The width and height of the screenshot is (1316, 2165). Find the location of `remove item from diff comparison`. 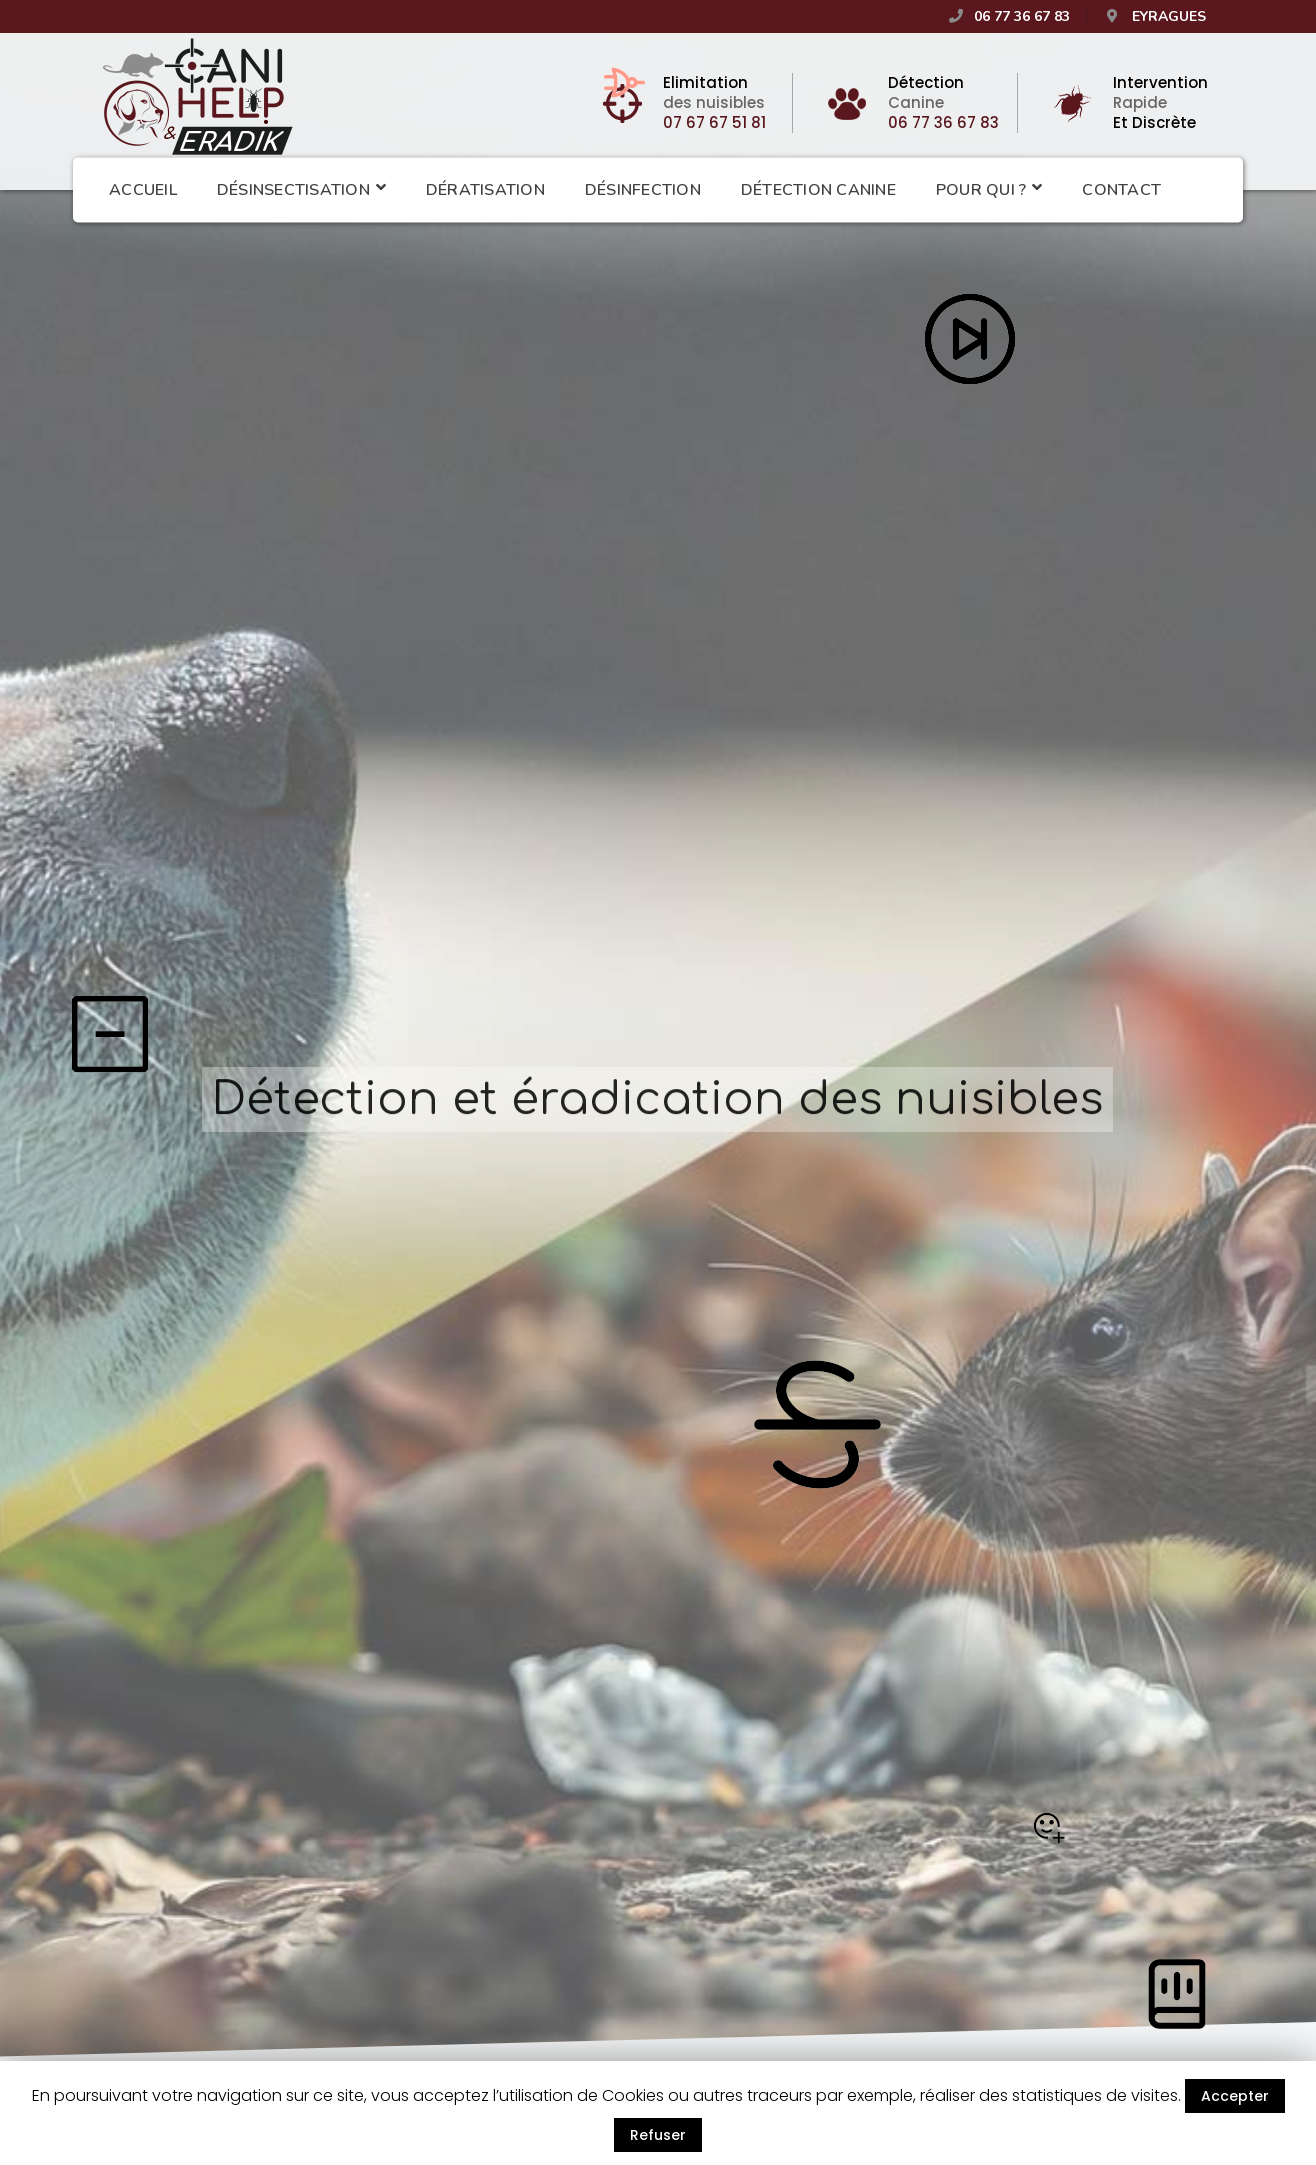

remove item from diff comparison is located at coordinates (113, 1037).